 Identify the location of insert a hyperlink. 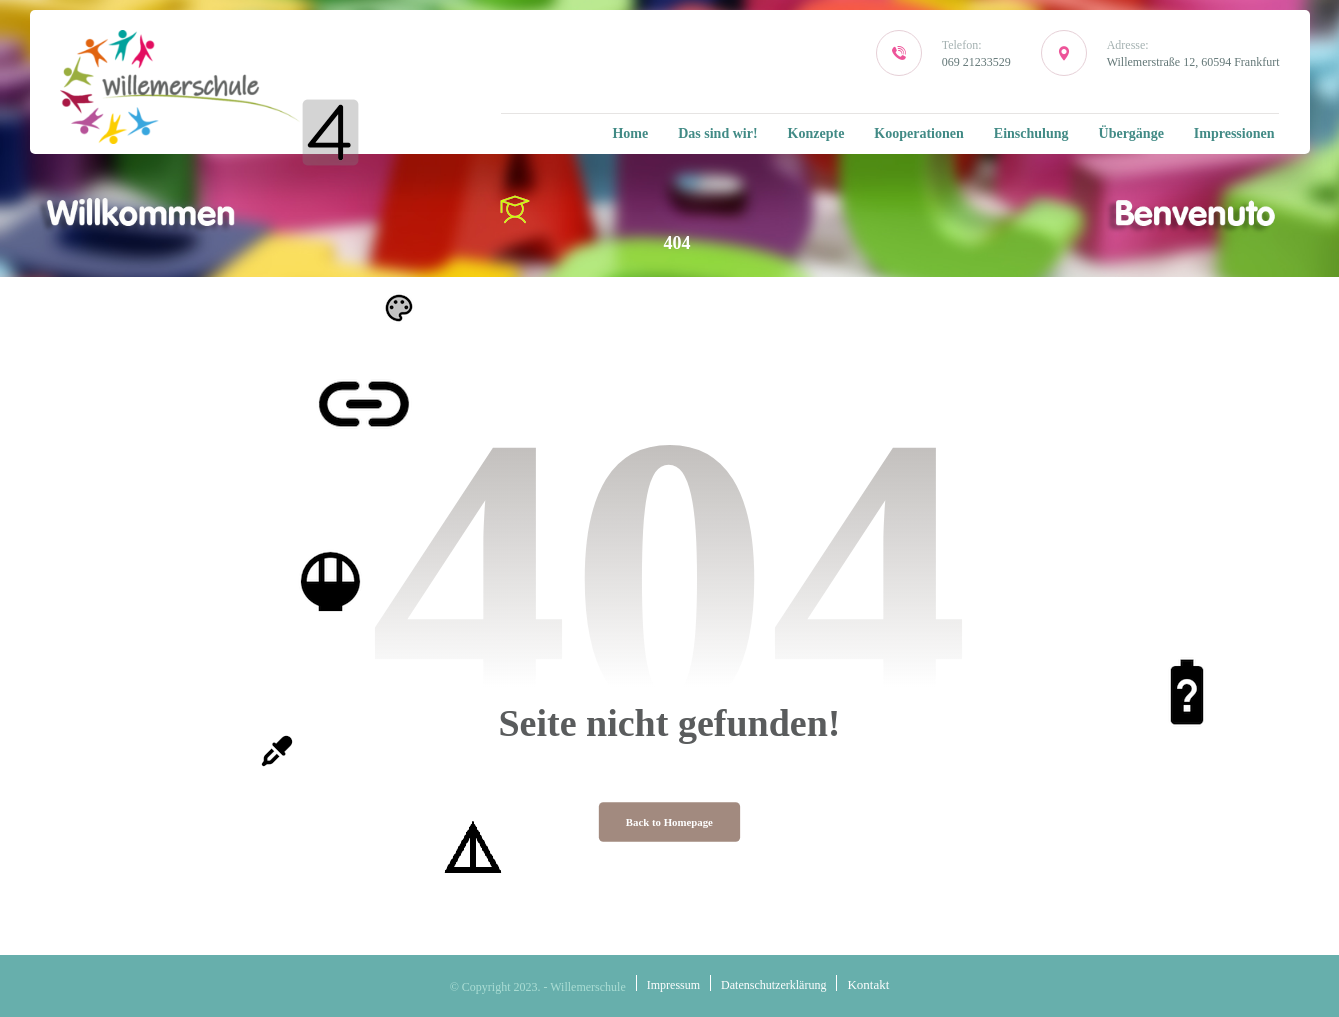
(364, 404).